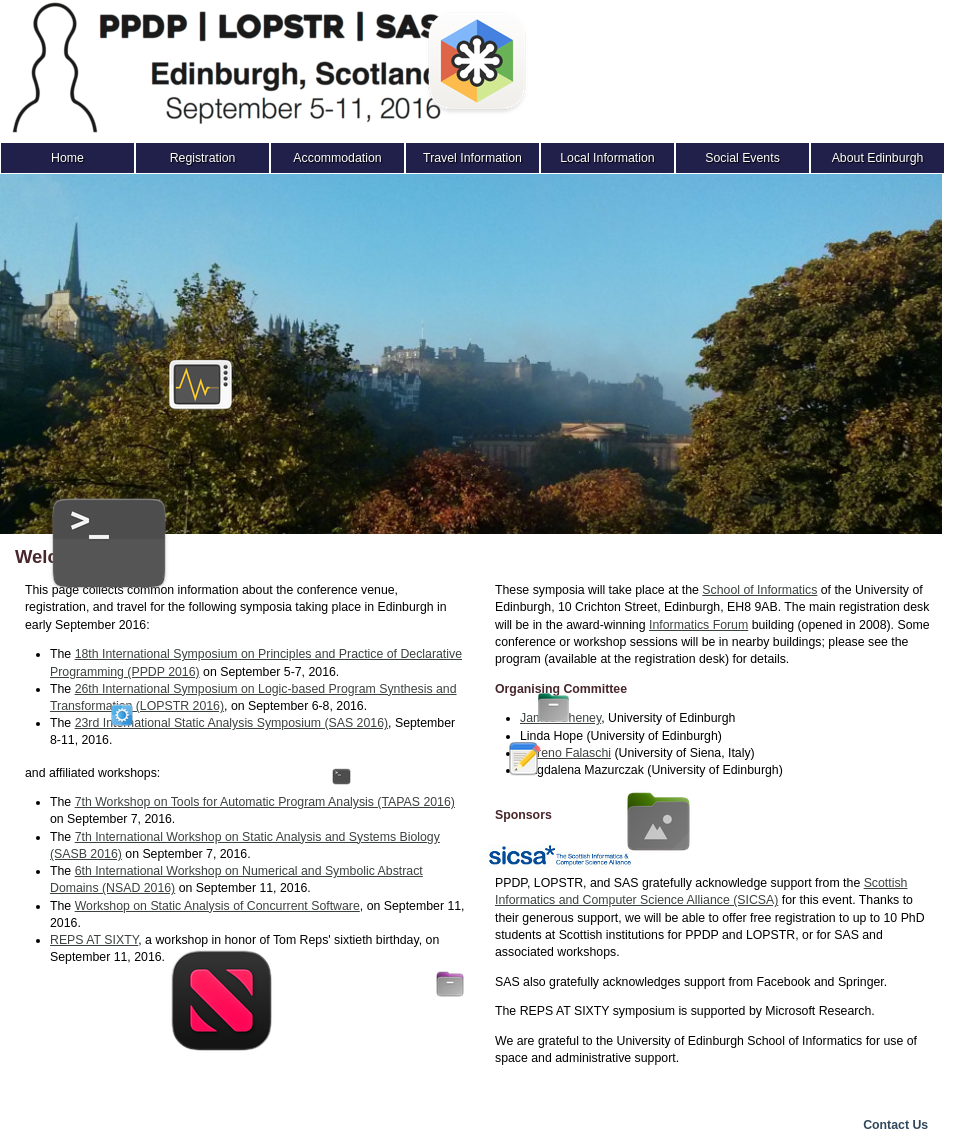  Describe the element at coordinates (109, 543) in the screenshot. I see `open the terminal application` at that location.